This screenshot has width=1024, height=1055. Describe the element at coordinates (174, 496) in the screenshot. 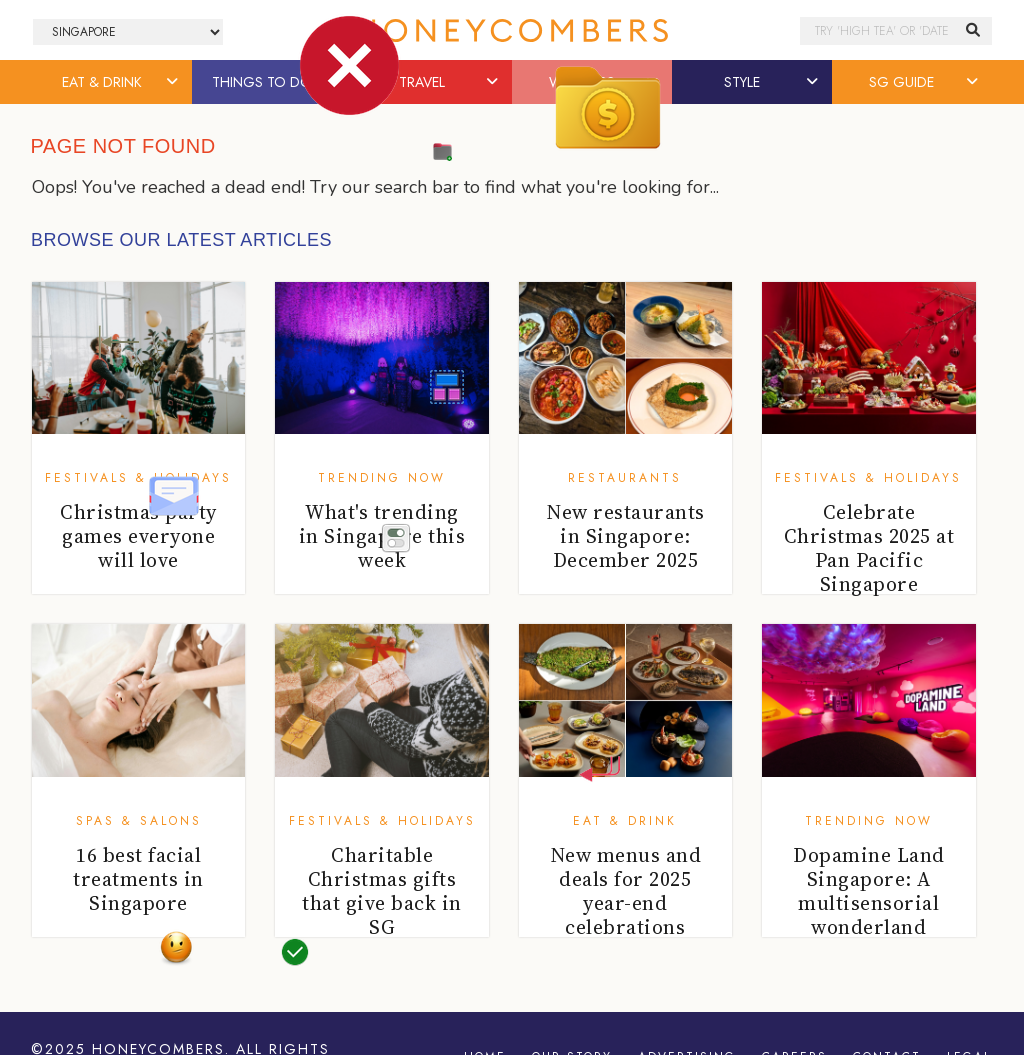

I see `open the mail application` at that location.